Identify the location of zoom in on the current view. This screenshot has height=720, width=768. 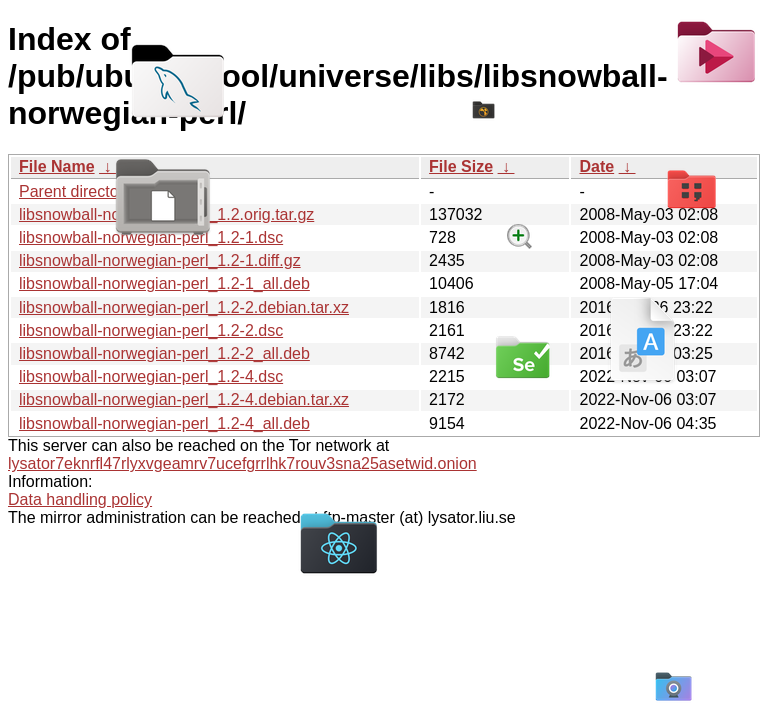
(519, 236).